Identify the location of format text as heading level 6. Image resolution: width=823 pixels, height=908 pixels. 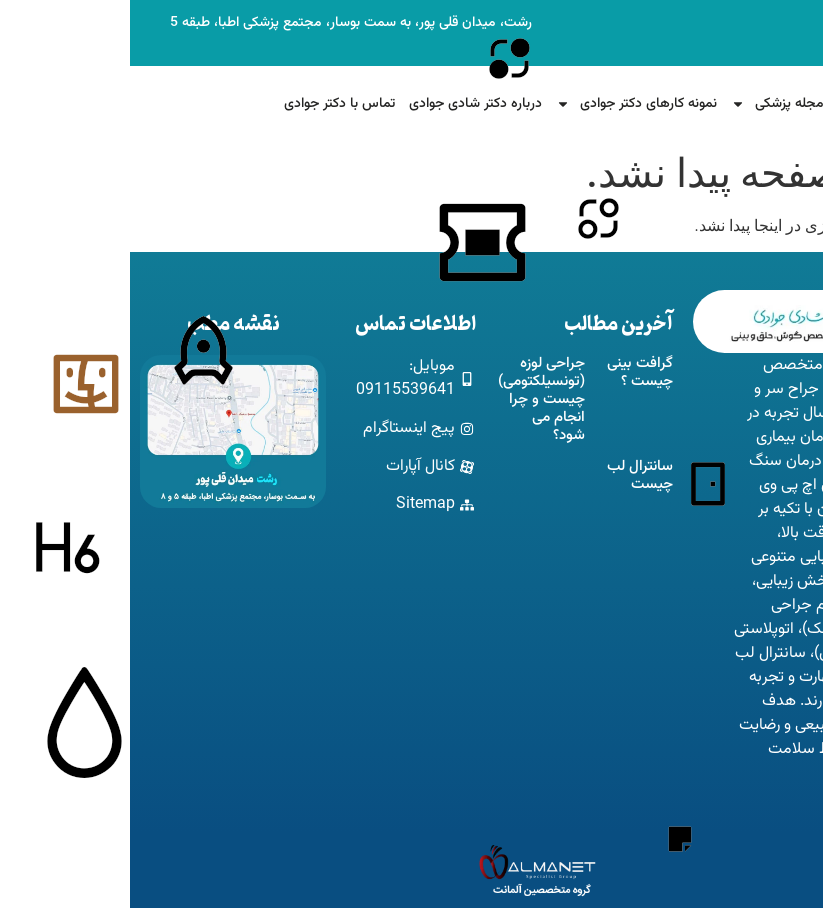
(67, 547).